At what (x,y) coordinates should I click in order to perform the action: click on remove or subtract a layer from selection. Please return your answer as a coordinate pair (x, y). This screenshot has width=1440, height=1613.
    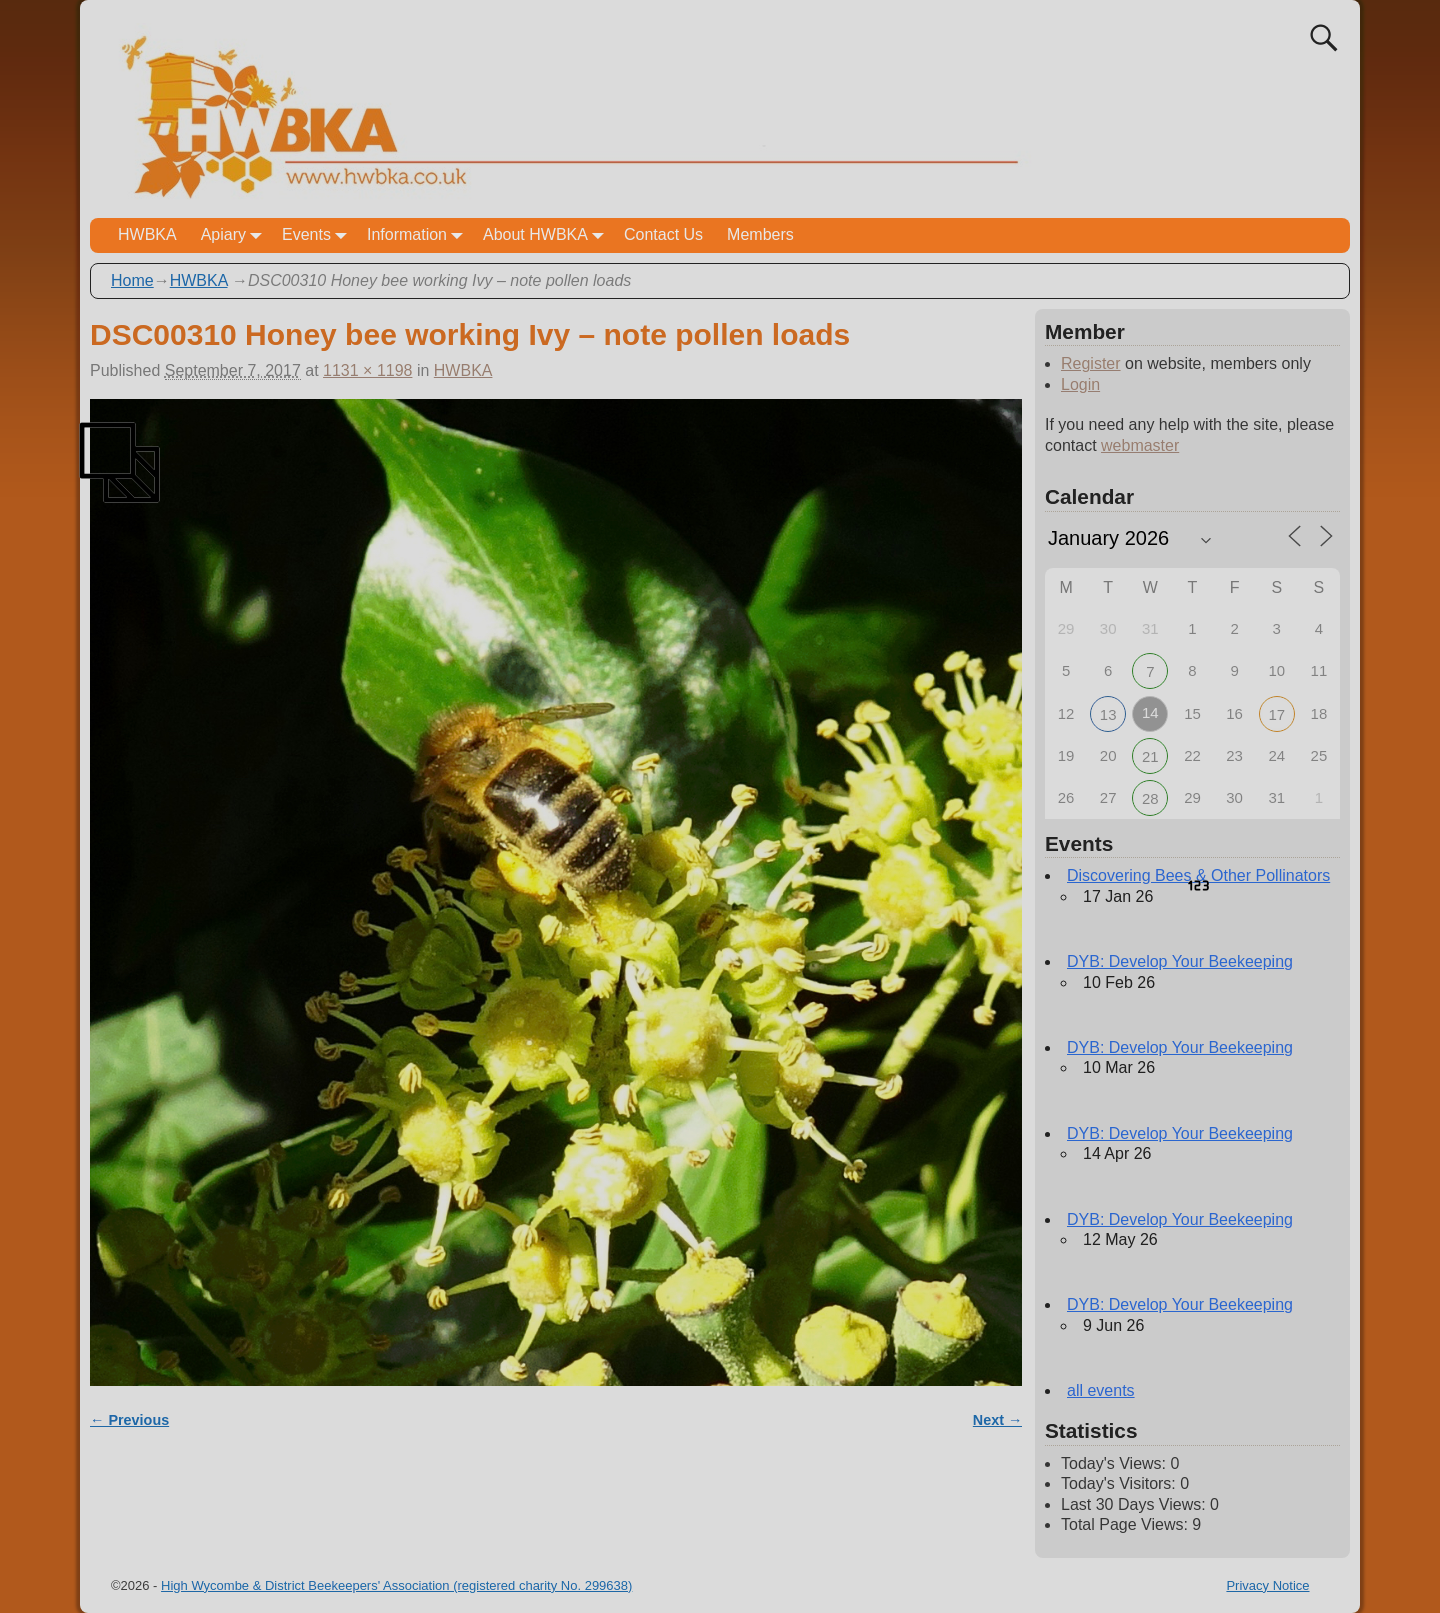
    Looking at the image, I should click on (119, 462).